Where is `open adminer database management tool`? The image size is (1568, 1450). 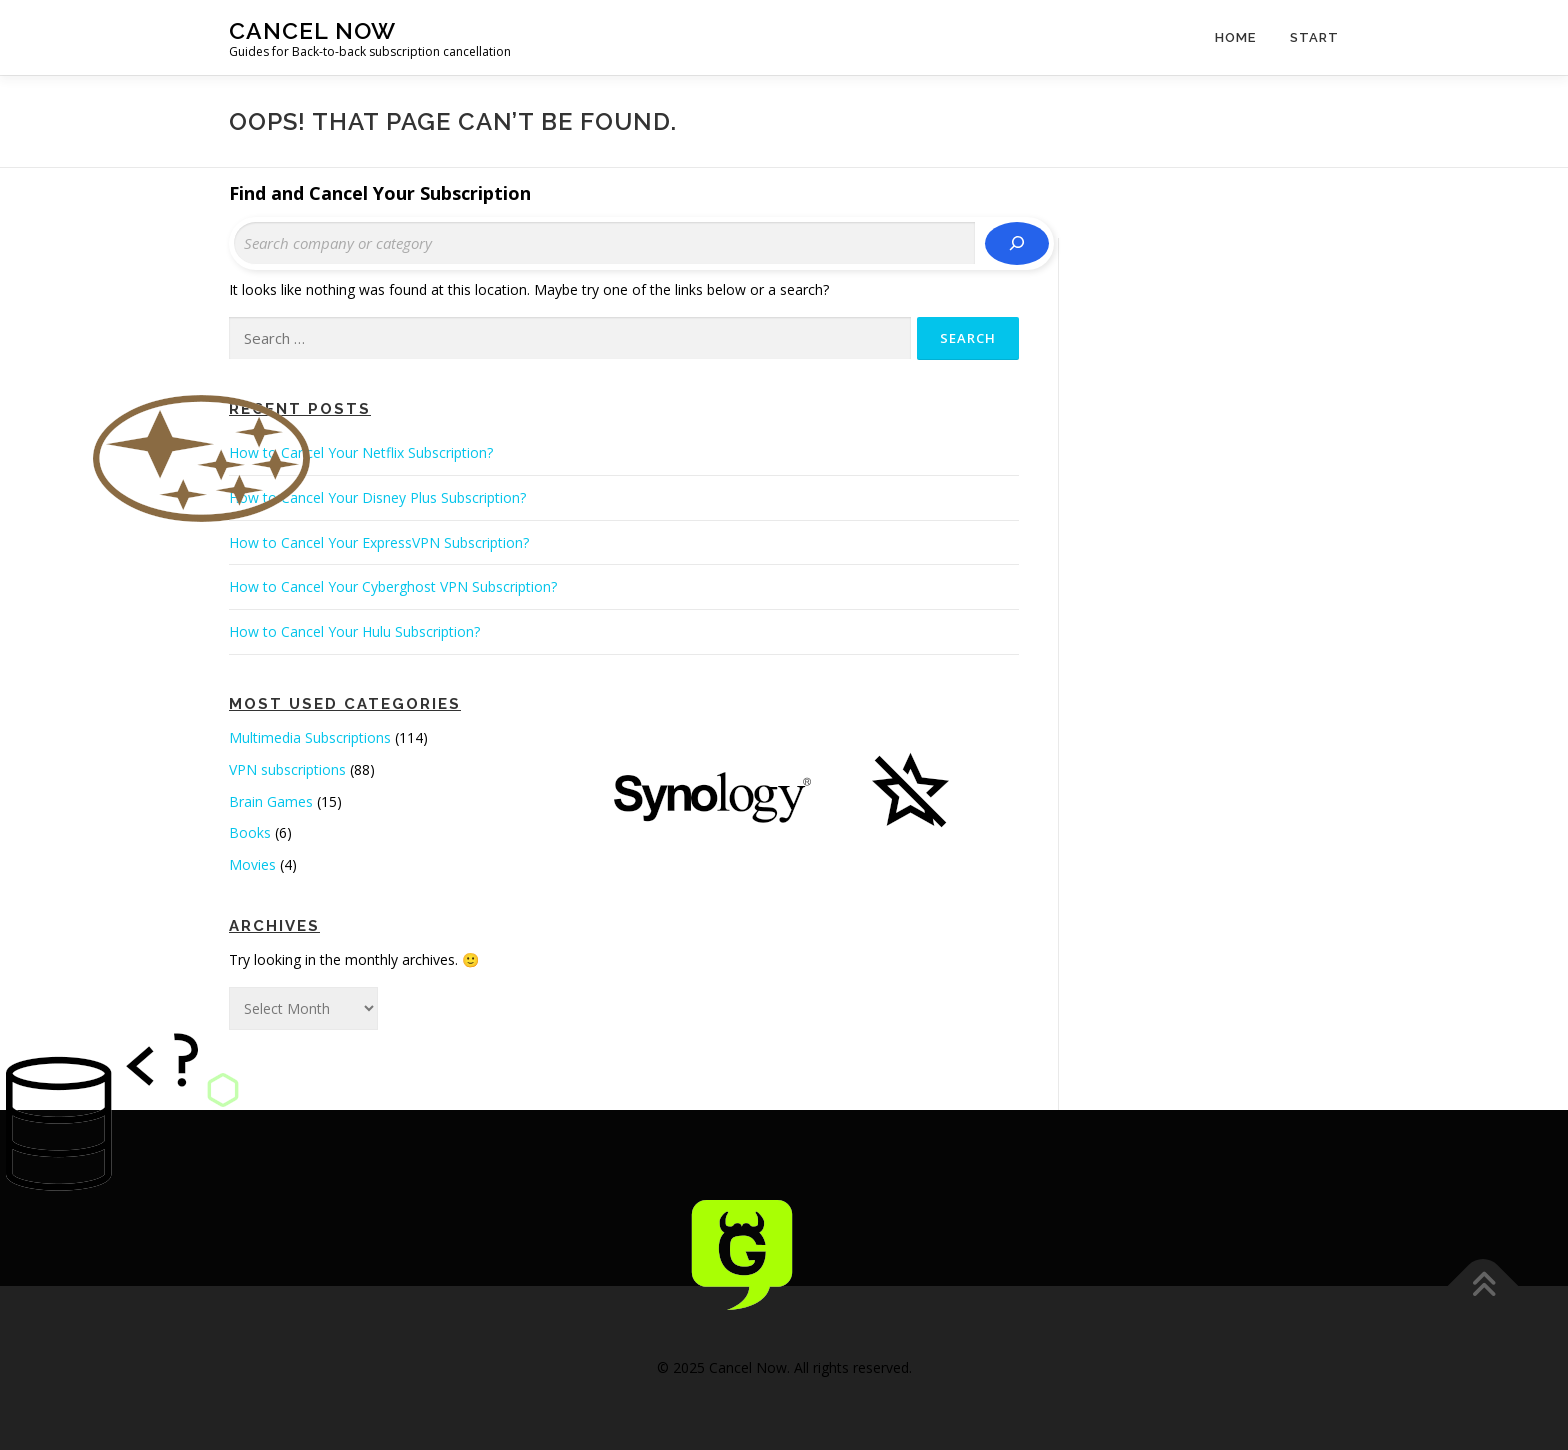 open adminer database management tool is located at coordinates (102, 1112).